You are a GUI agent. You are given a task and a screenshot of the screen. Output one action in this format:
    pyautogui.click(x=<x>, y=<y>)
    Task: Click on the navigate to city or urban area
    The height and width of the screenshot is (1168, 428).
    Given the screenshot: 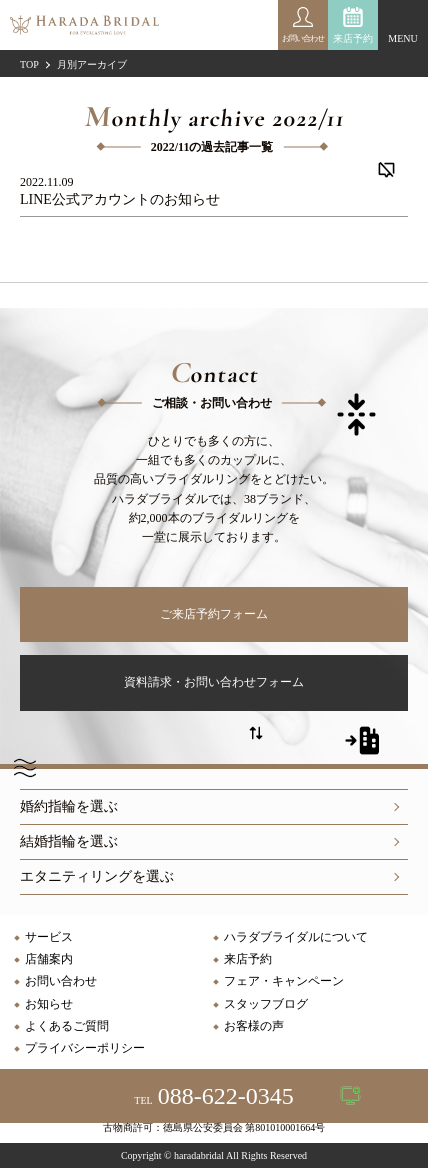 What is the action you would take?
    pyautogui.click(x=361, y=740)
    